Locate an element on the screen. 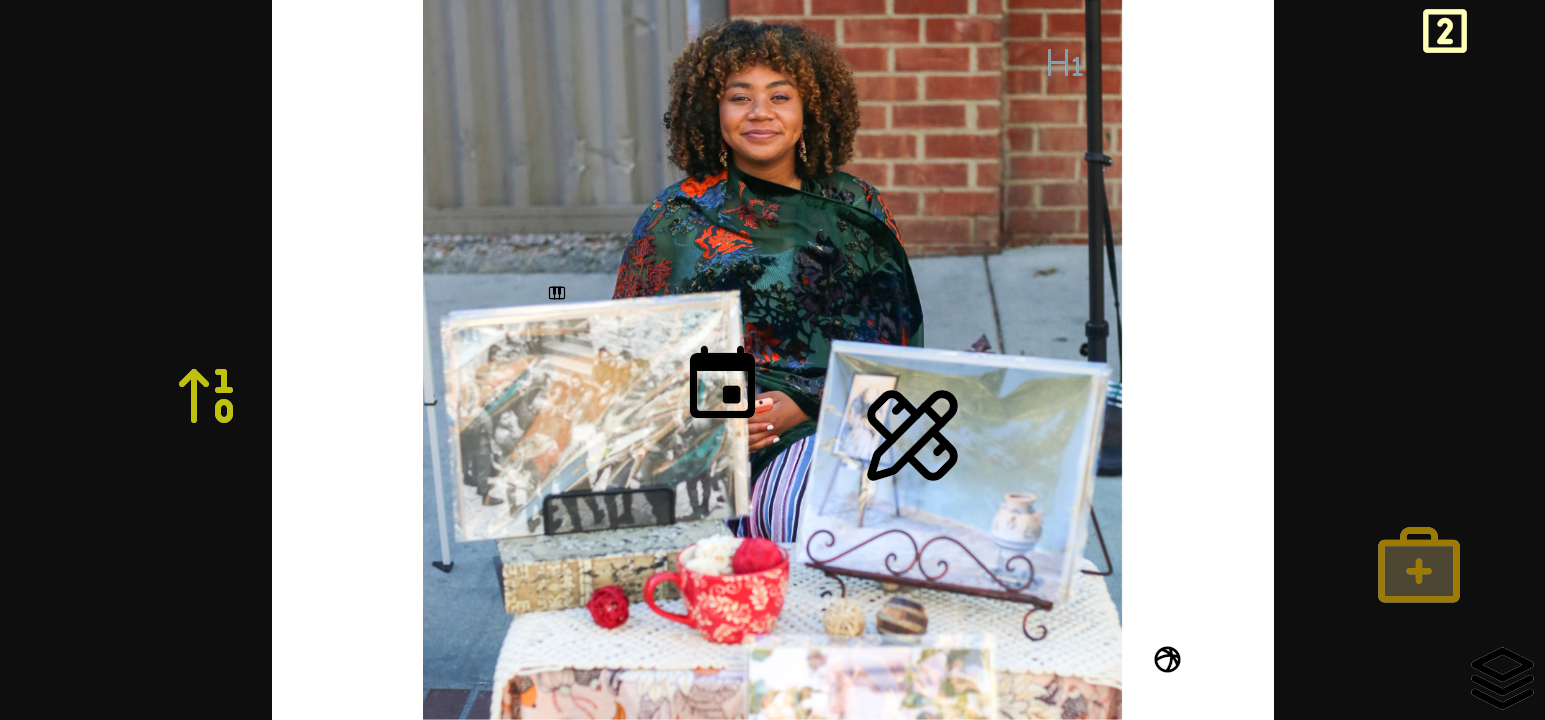 The height and width of the screenshot is (720, 1545). format text as a primary heading is located at coordinates (1065, 62).